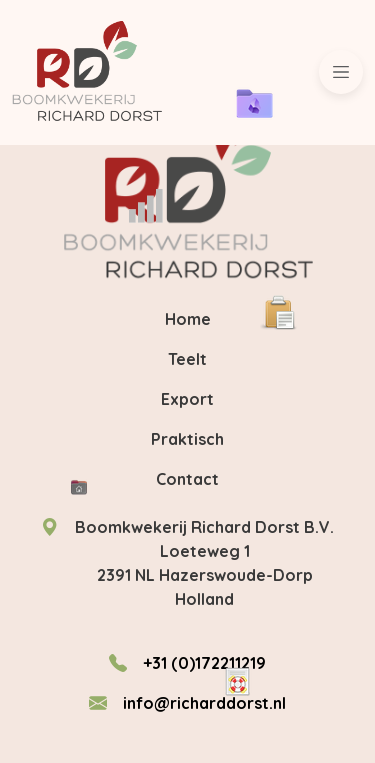  I want to click on open obsidian vault folder, so click(254, 104).